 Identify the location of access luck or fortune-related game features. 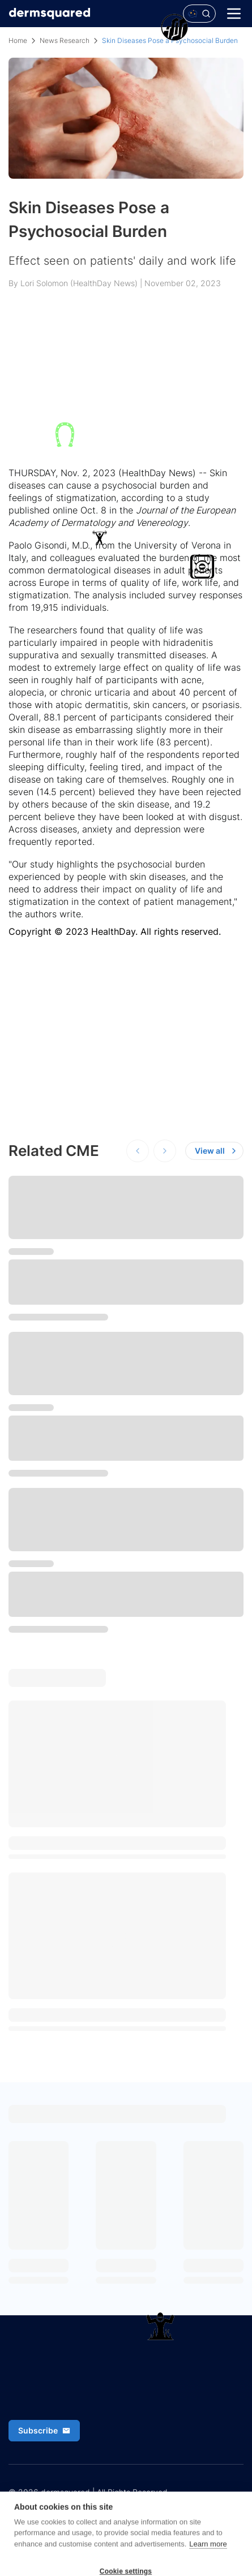
(65, 434).